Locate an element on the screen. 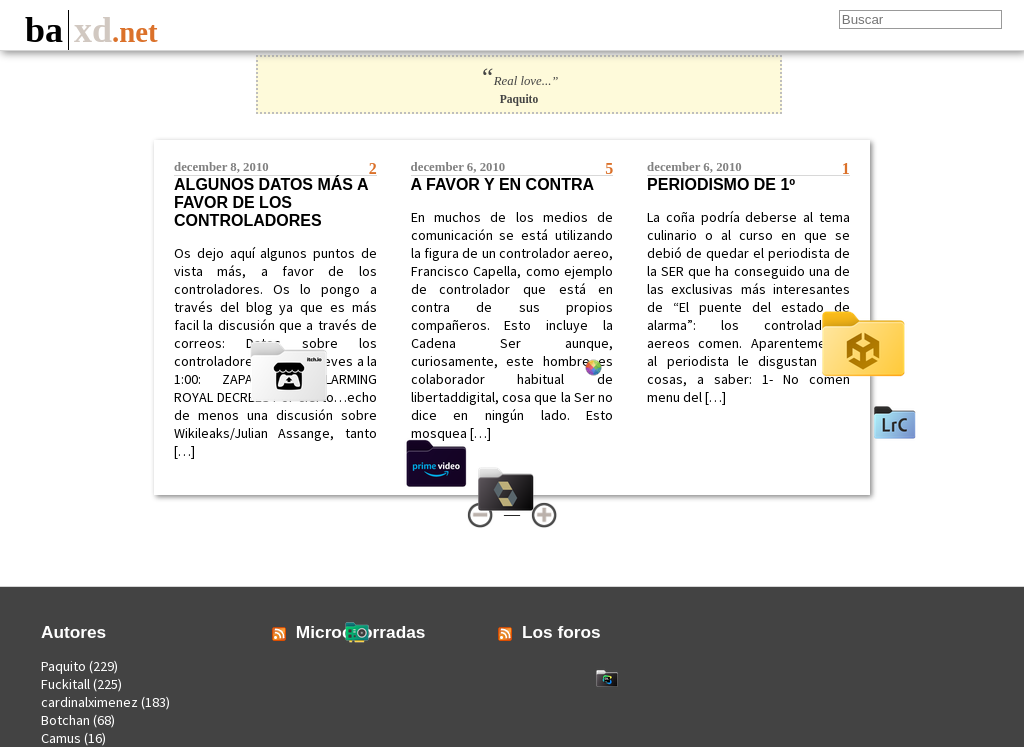  open datalore project files folder is located at coordinates (607, 679).